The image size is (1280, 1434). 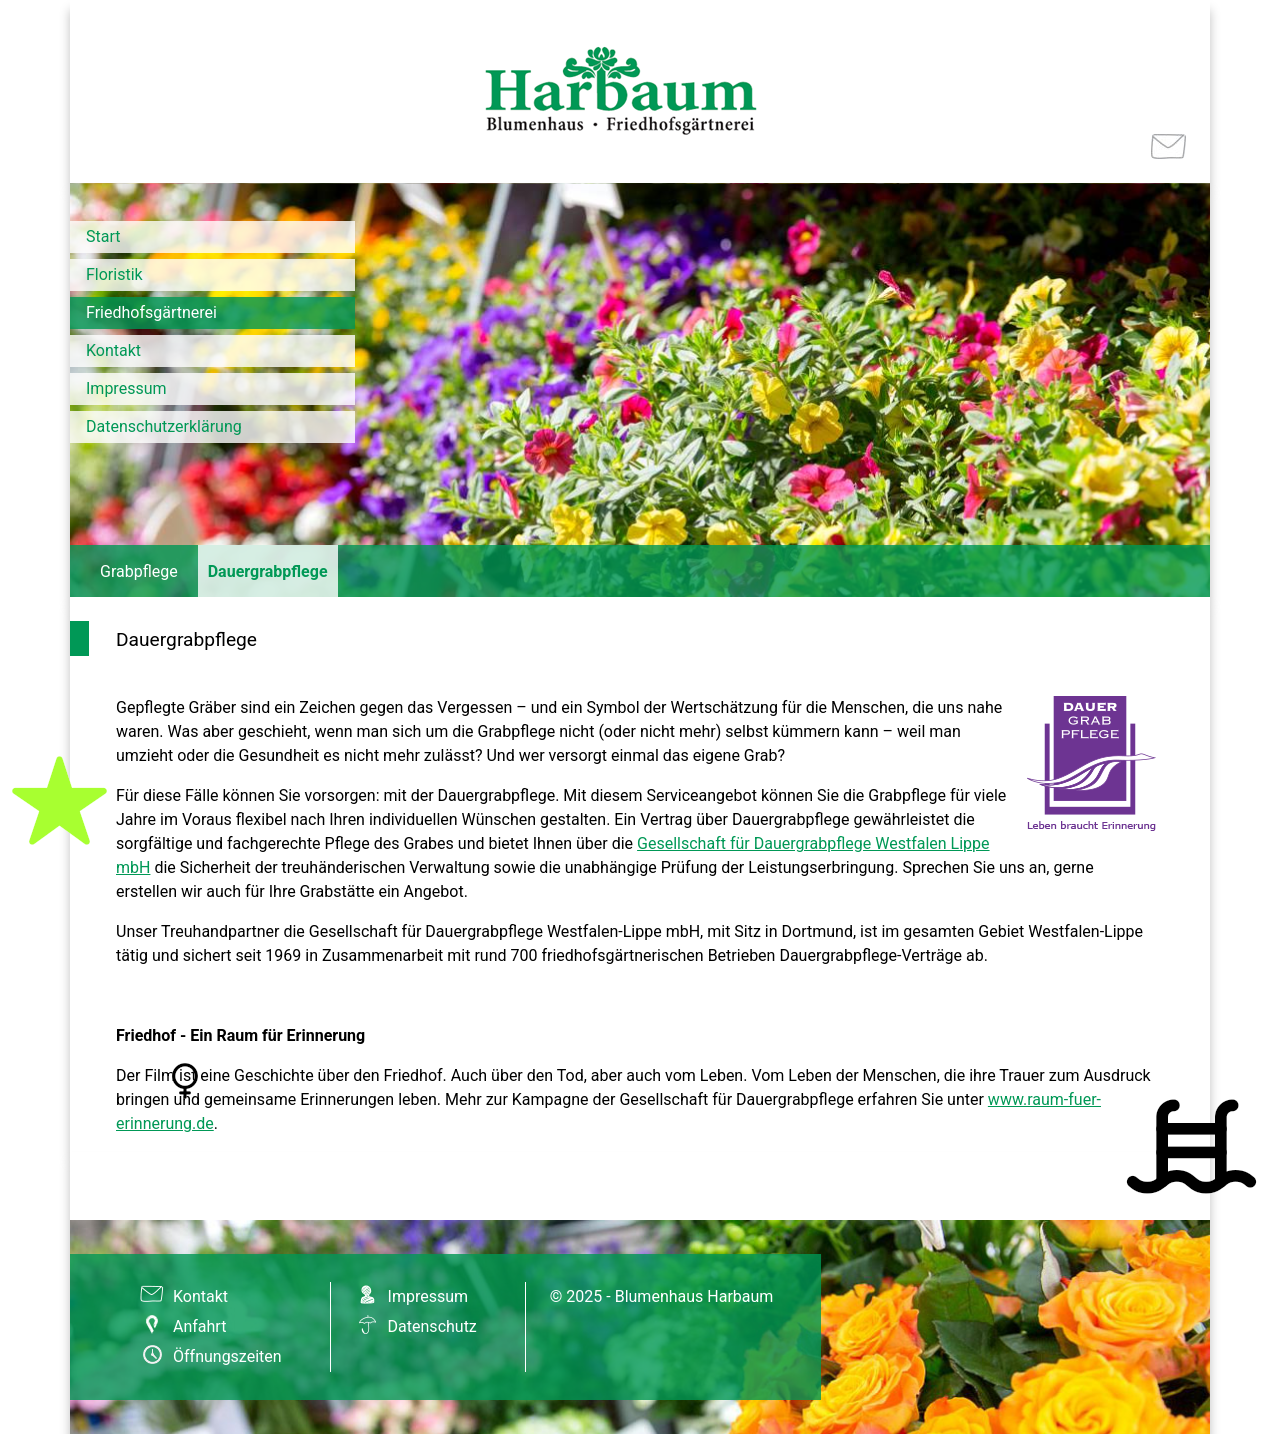 What do you see at coordinates (59, 800) in the screenshot?
I see `add to favorites` at bounding box center [59, 800].